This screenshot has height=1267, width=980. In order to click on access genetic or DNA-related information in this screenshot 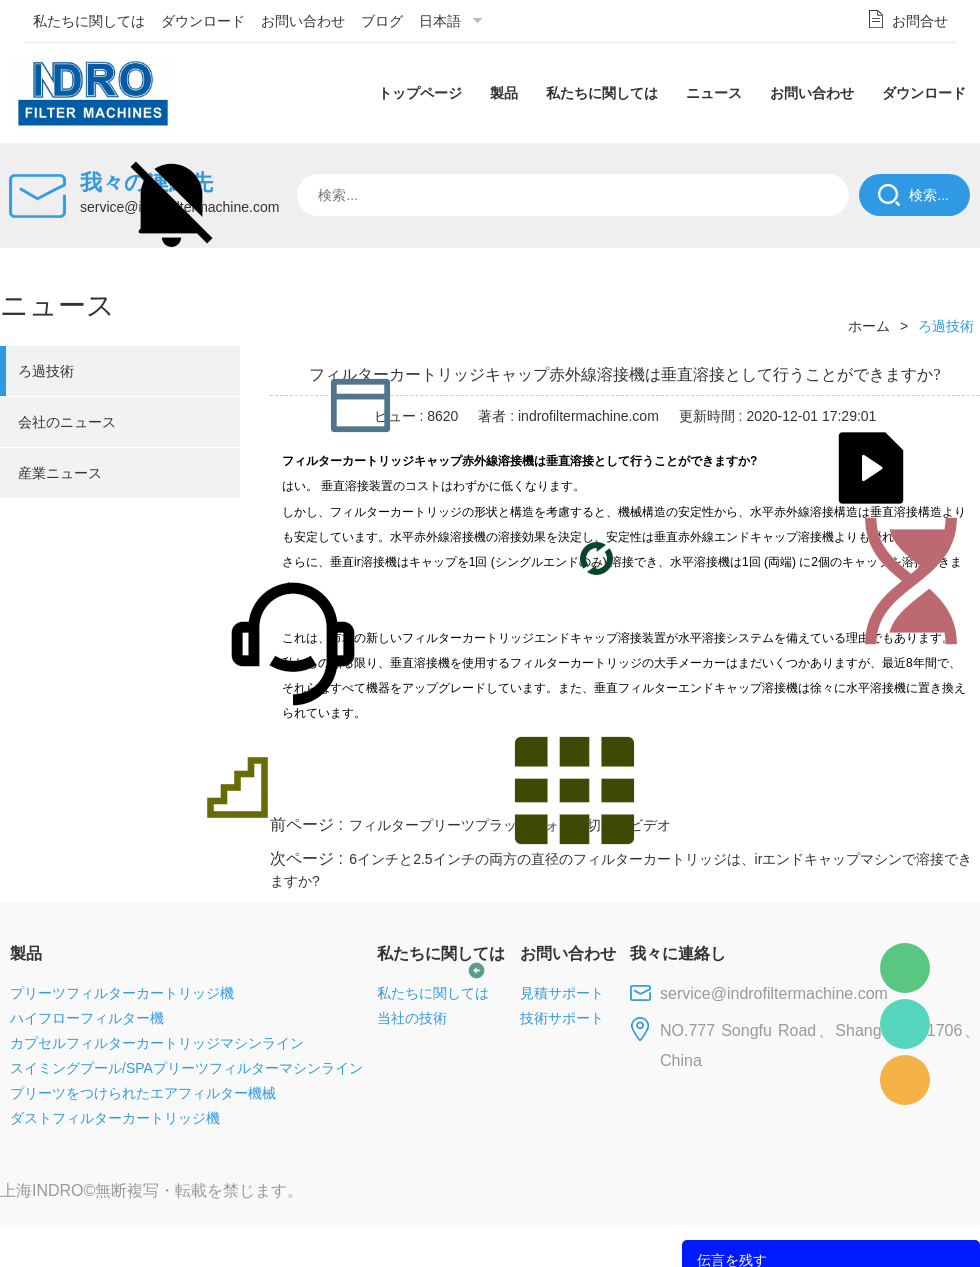, I will do `click(911, 581)`.